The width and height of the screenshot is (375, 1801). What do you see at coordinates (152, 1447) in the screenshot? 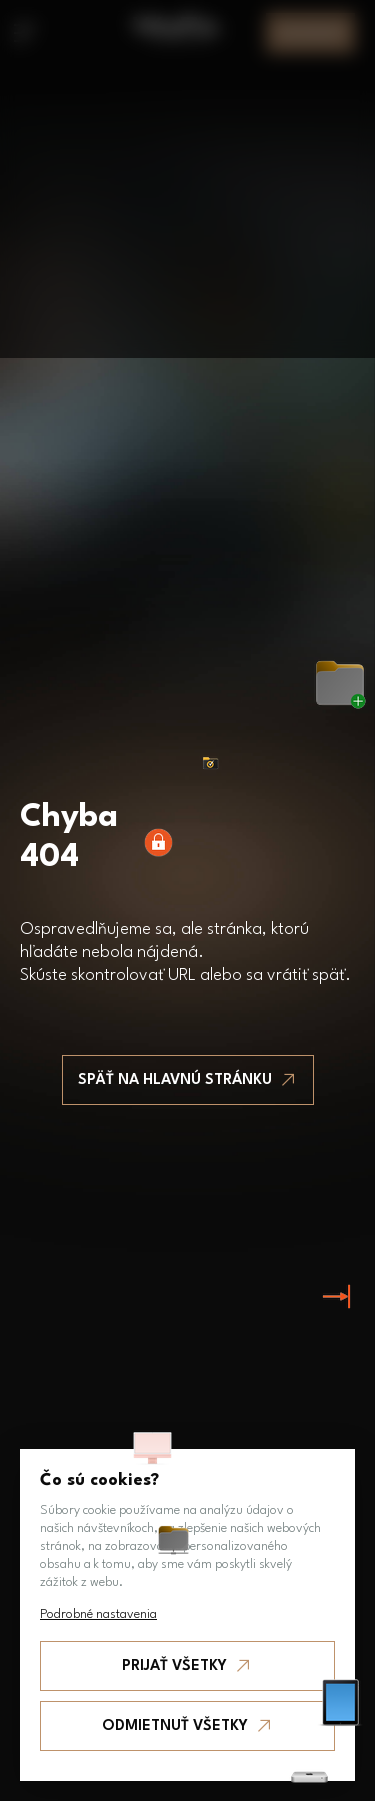
I see `represents a connected iMac device in system preferences` at bounding box center [152, 1447].